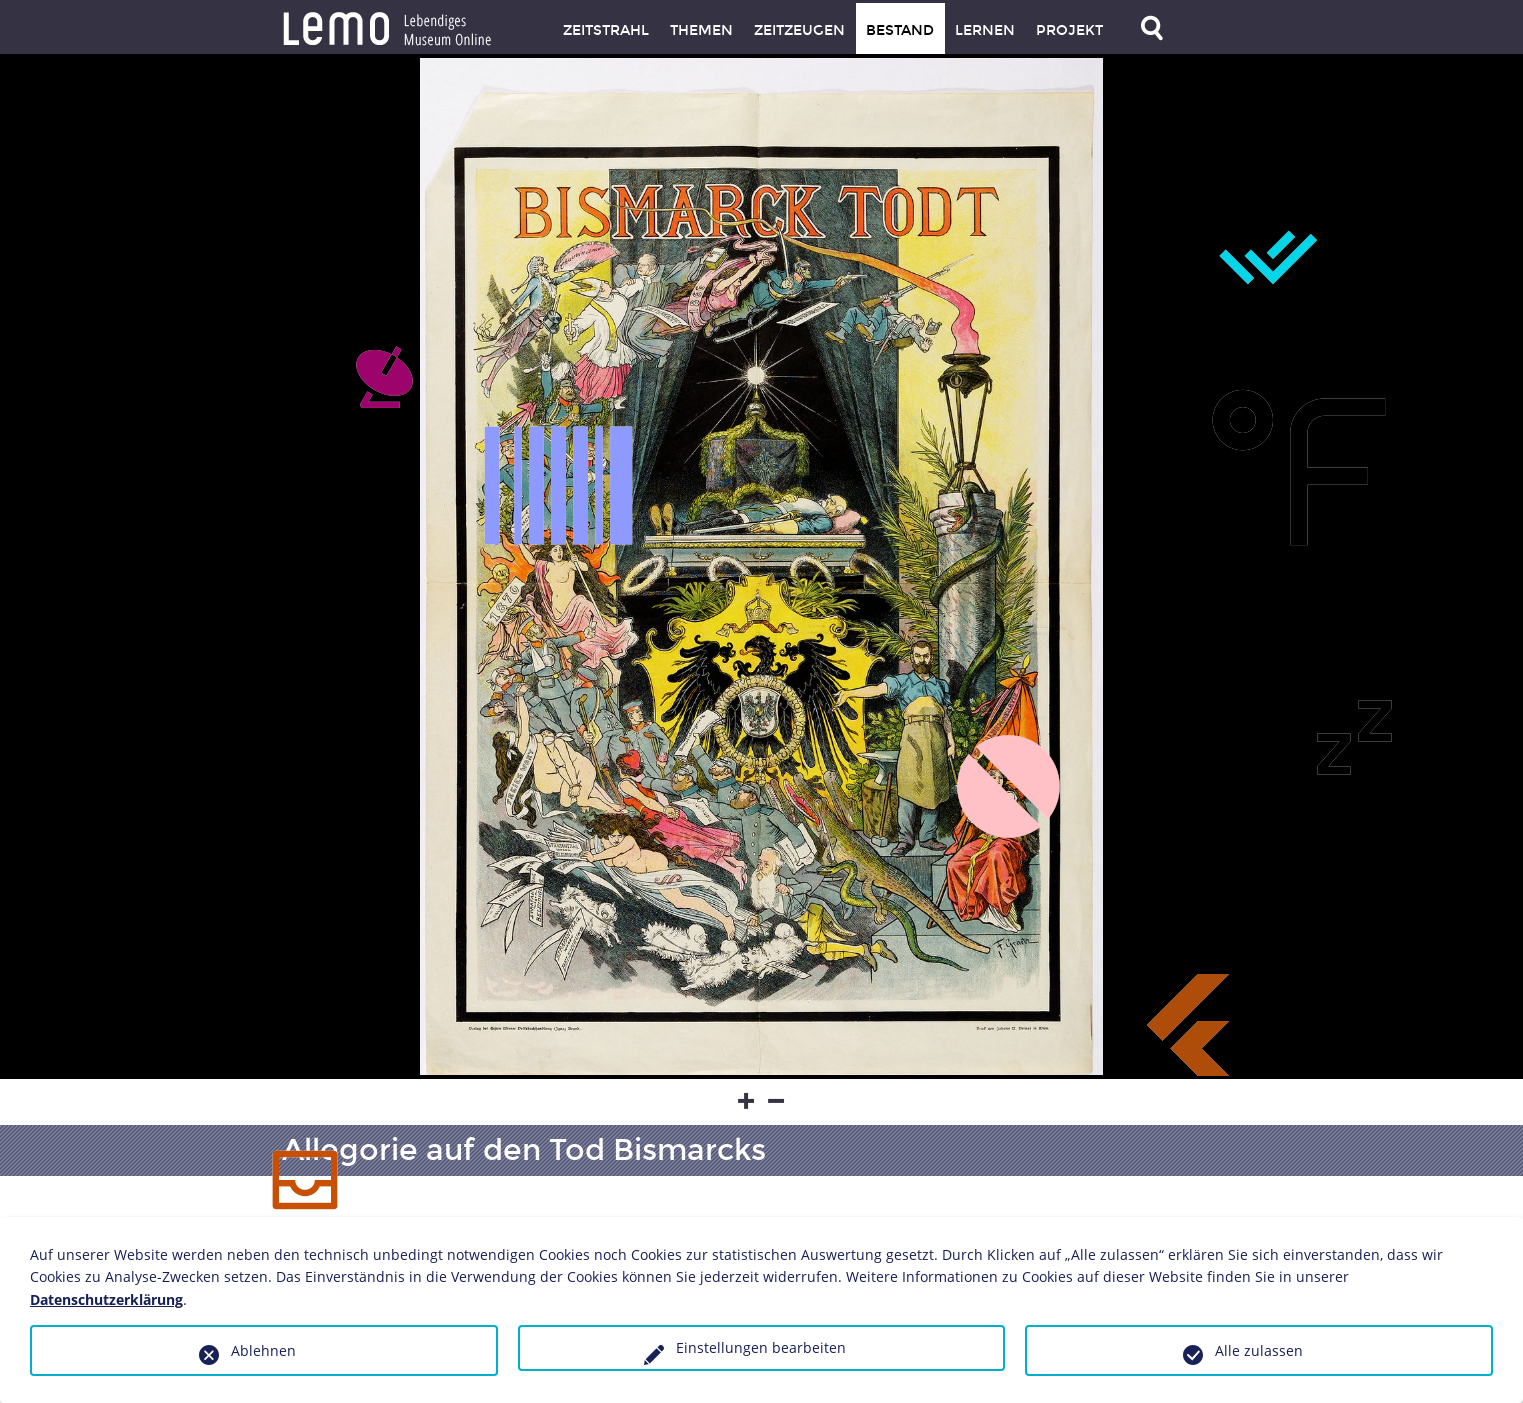  Describe the element at coordinates (1188, 1025) in the screenshot. I see `flutter framework logo` at that location.